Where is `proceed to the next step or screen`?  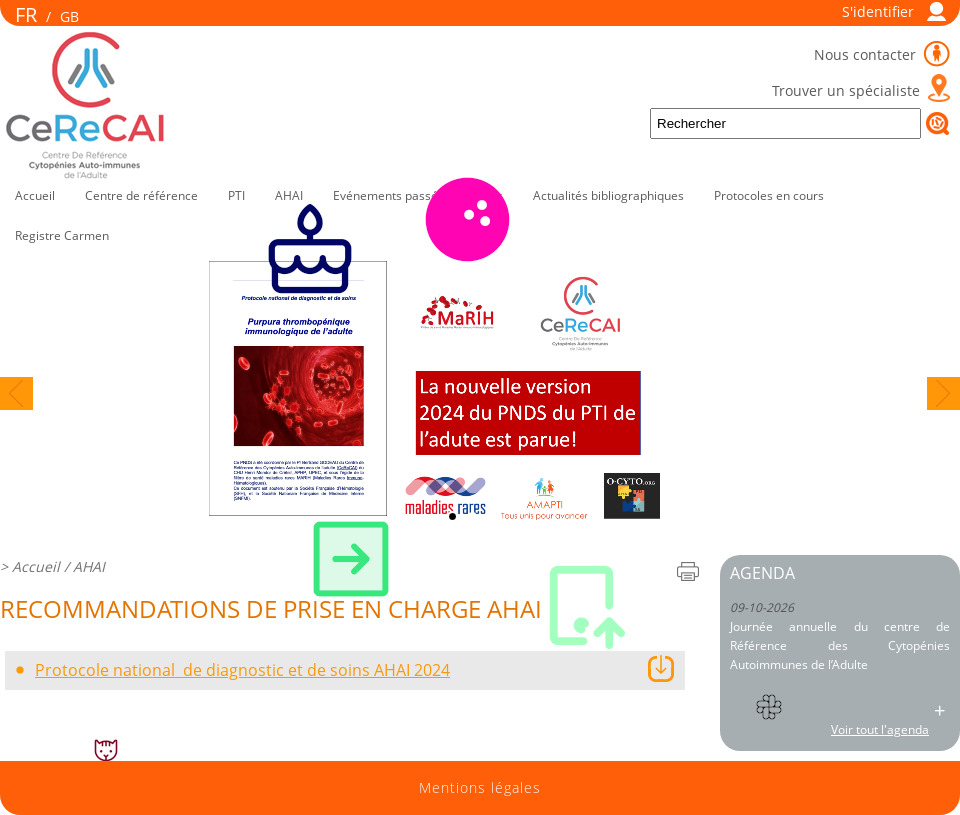
proceed to the next step or screen is located at coordinates (351, 559).